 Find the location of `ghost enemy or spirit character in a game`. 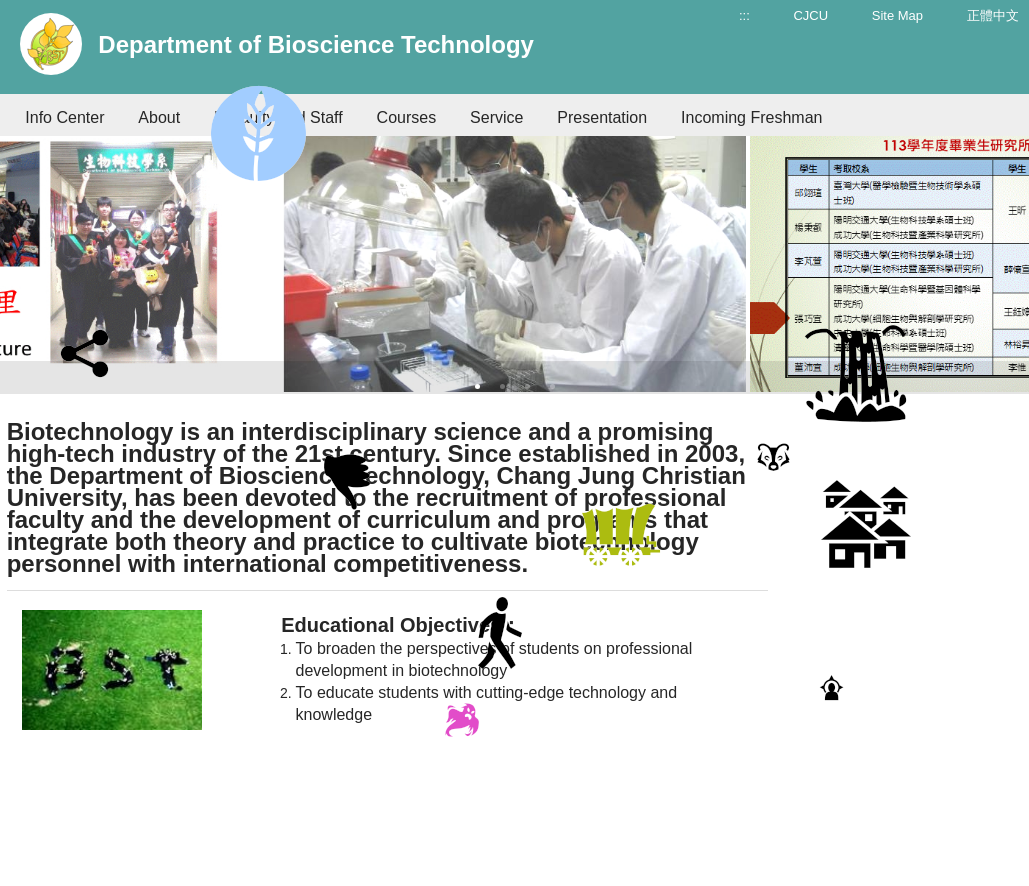

ghost enemy or spirit character in a game is located at coordinates (462, 720).